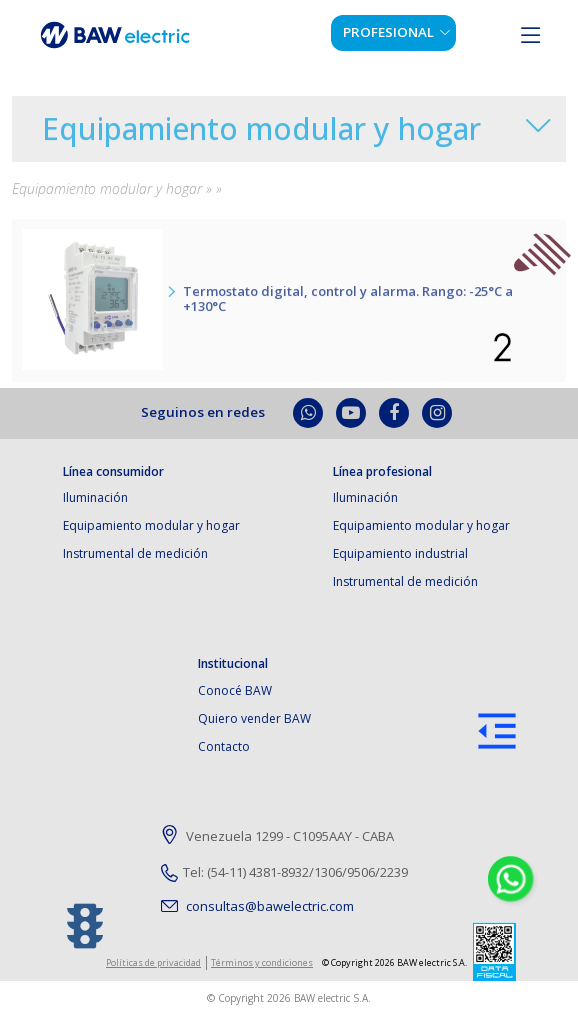 The image size is (578, 1016). I want to click on decrease text indentation, so click(497, 730).